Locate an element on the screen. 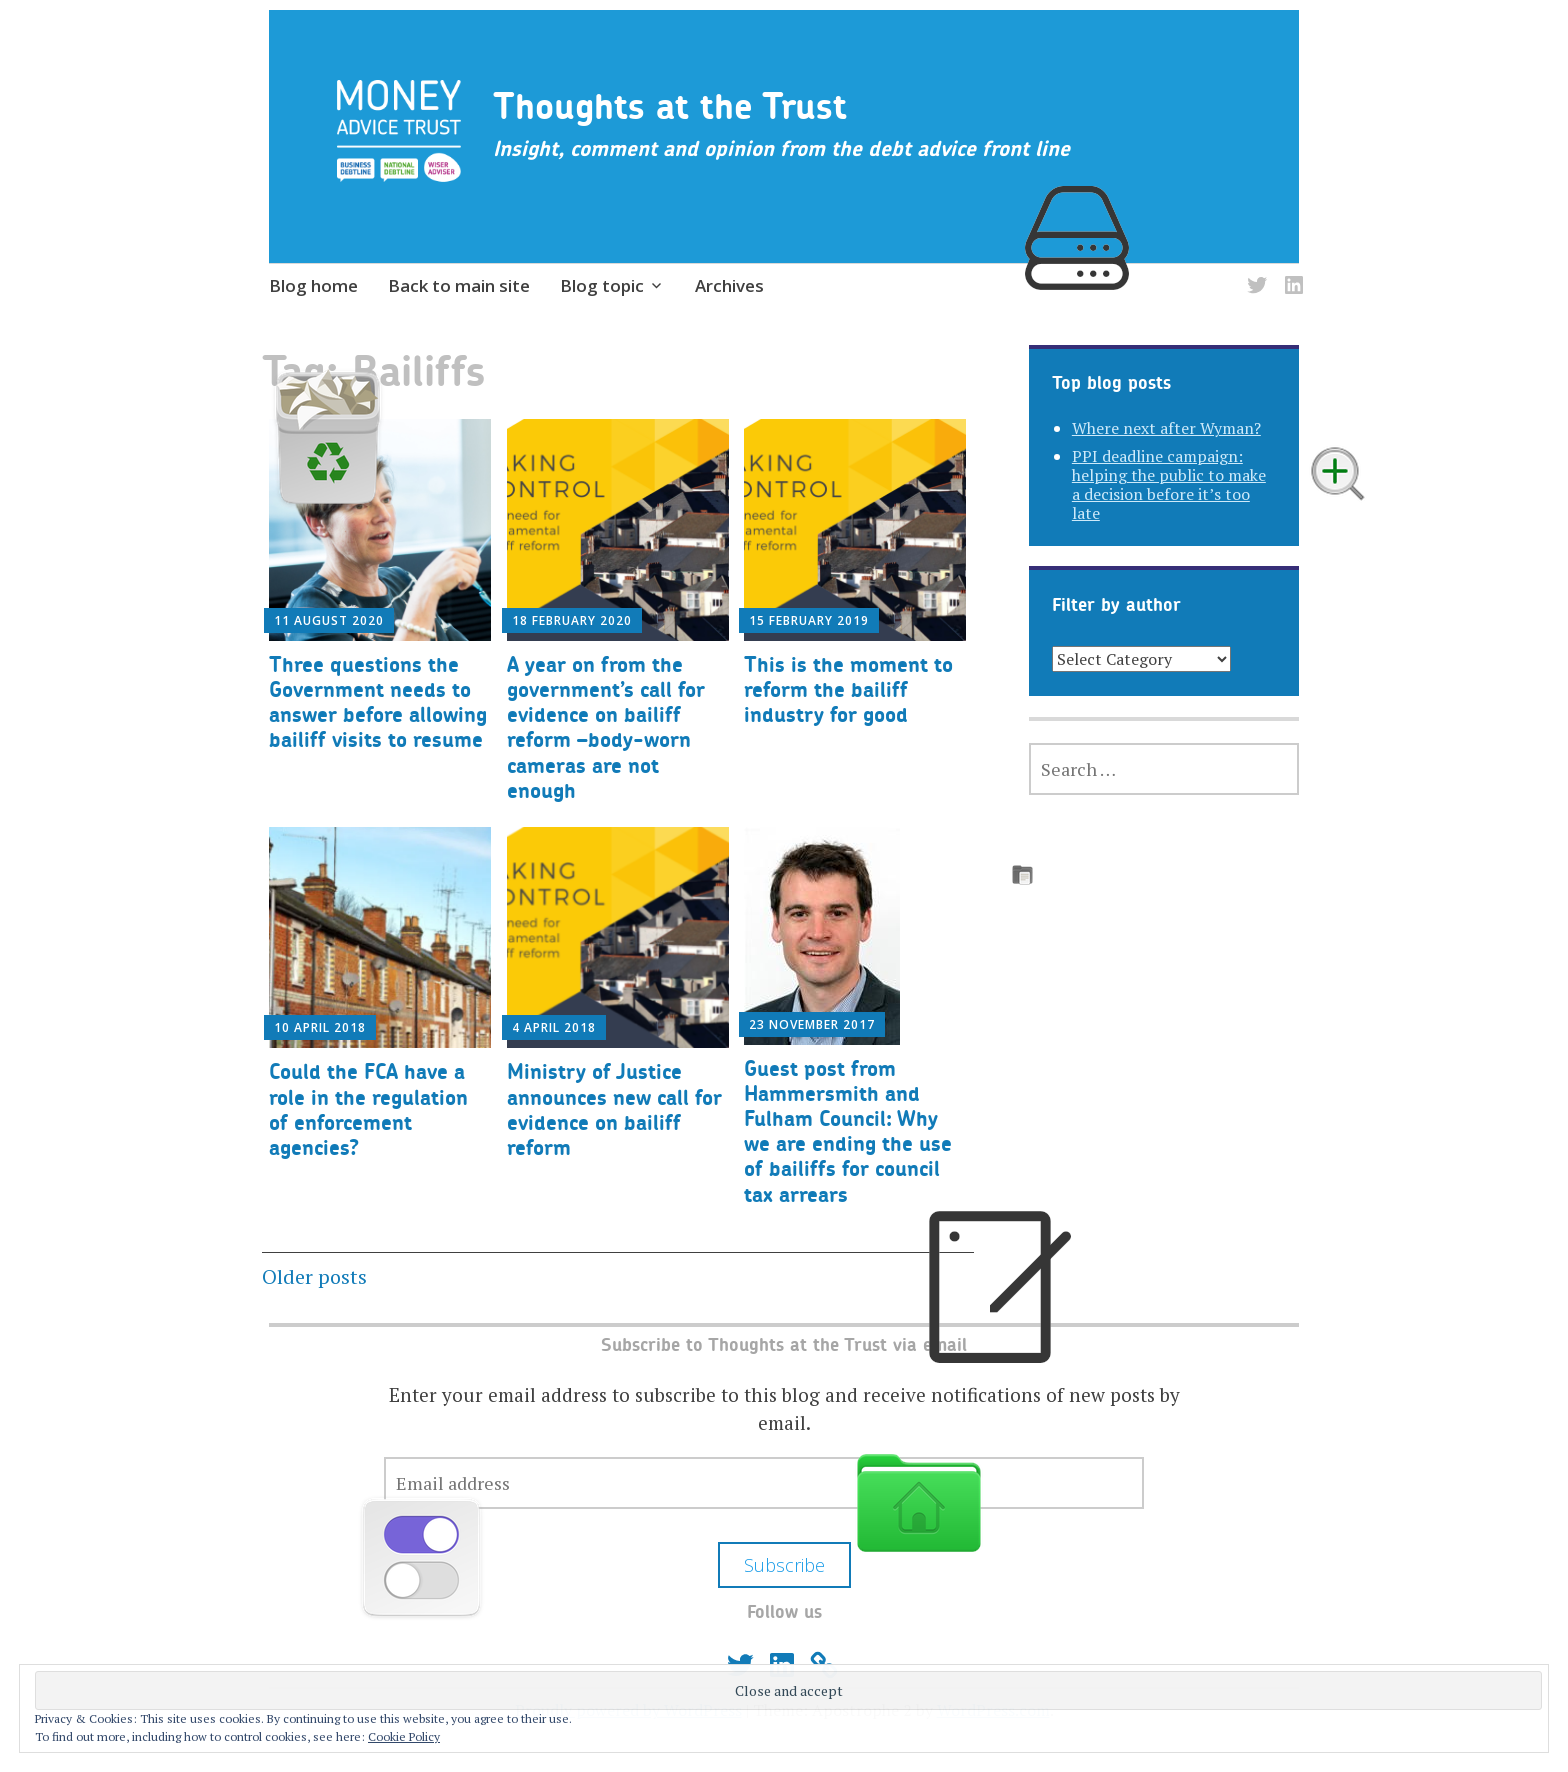 Image resolution: width=1568 pixels, height=1772 pixels. indicates a connected PDA or tablet device is located at coordinates (990, 1282).